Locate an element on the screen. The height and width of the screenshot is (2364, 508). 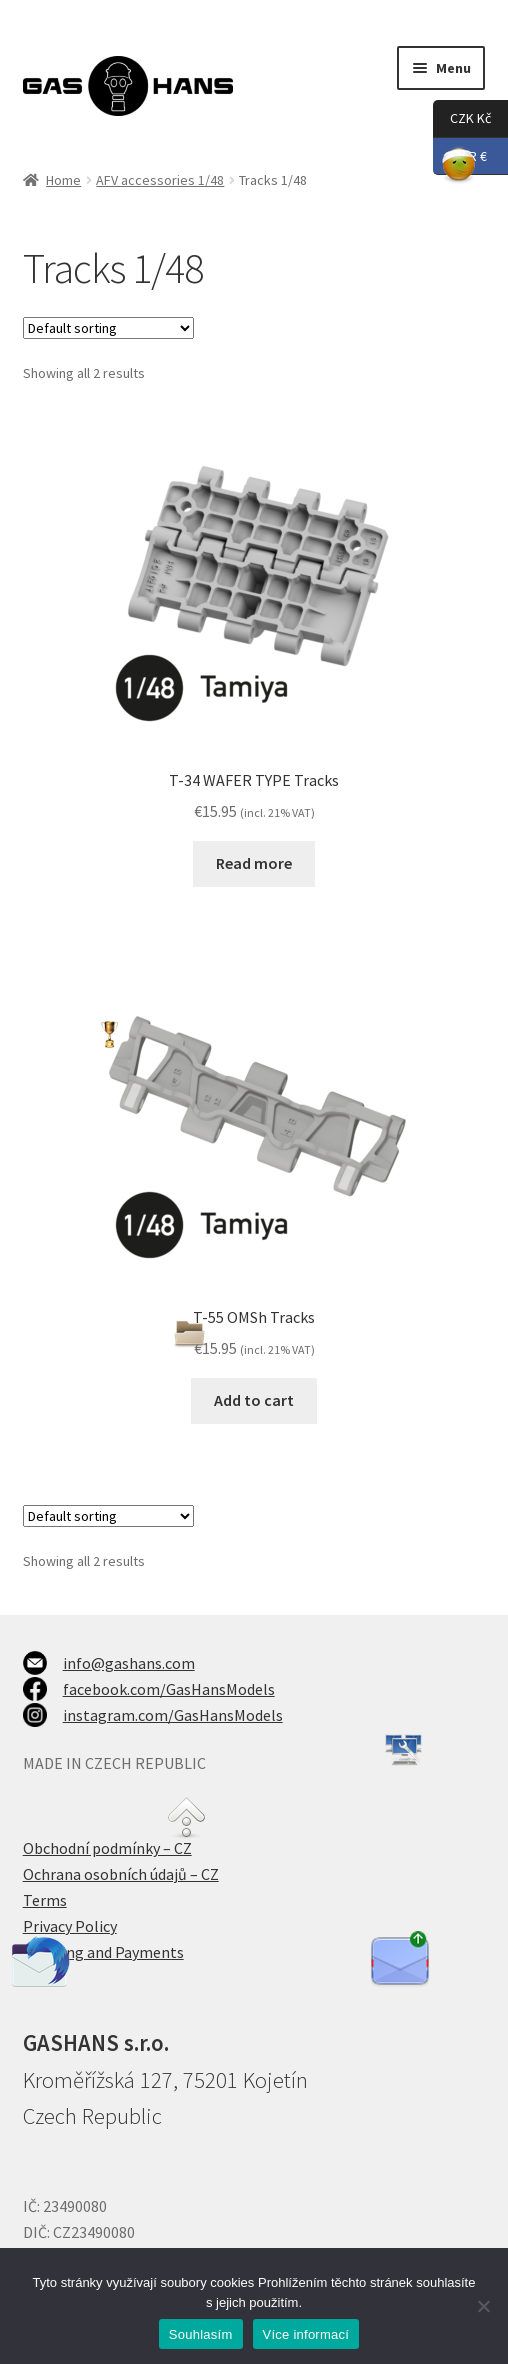
indicates email was successfully sent is located at coordinates (400, 1961).